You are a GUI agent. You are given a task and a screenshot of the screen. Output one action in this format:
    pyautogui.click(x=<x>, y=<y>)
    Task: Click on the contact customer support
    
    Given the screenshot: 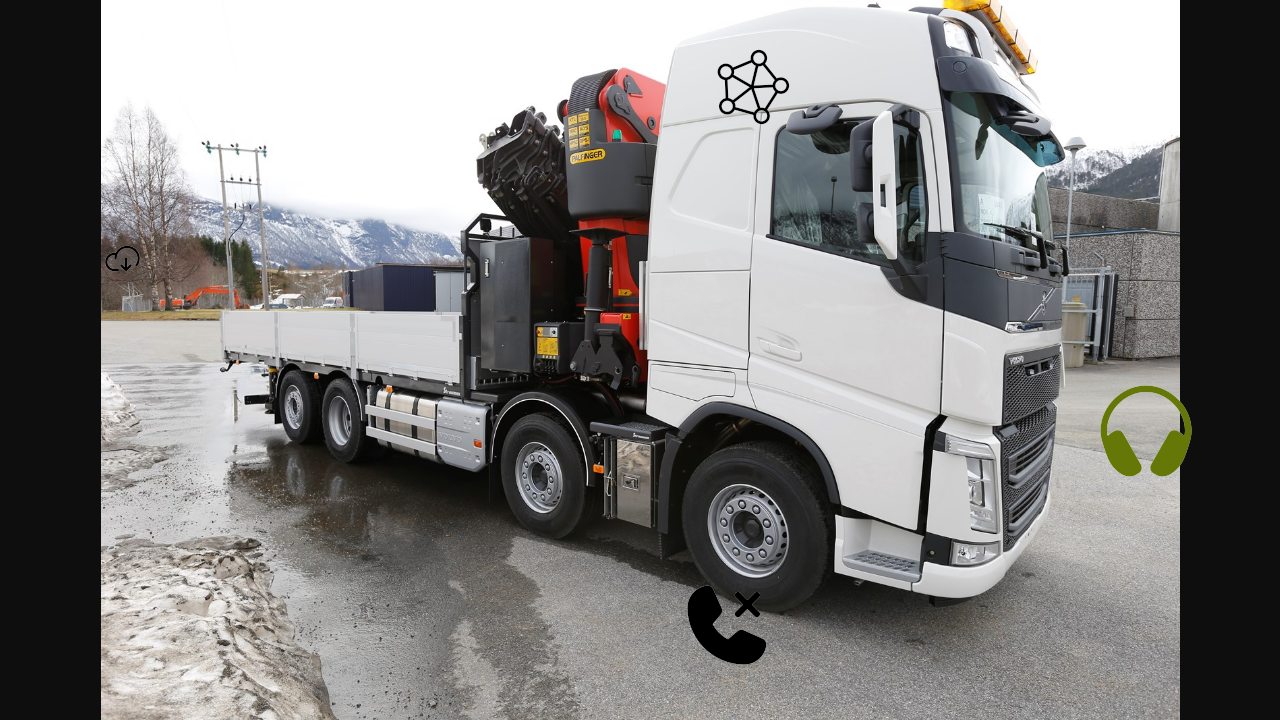 What is the action you would take?
    pyautogui.click(x=1146, y=431)
    